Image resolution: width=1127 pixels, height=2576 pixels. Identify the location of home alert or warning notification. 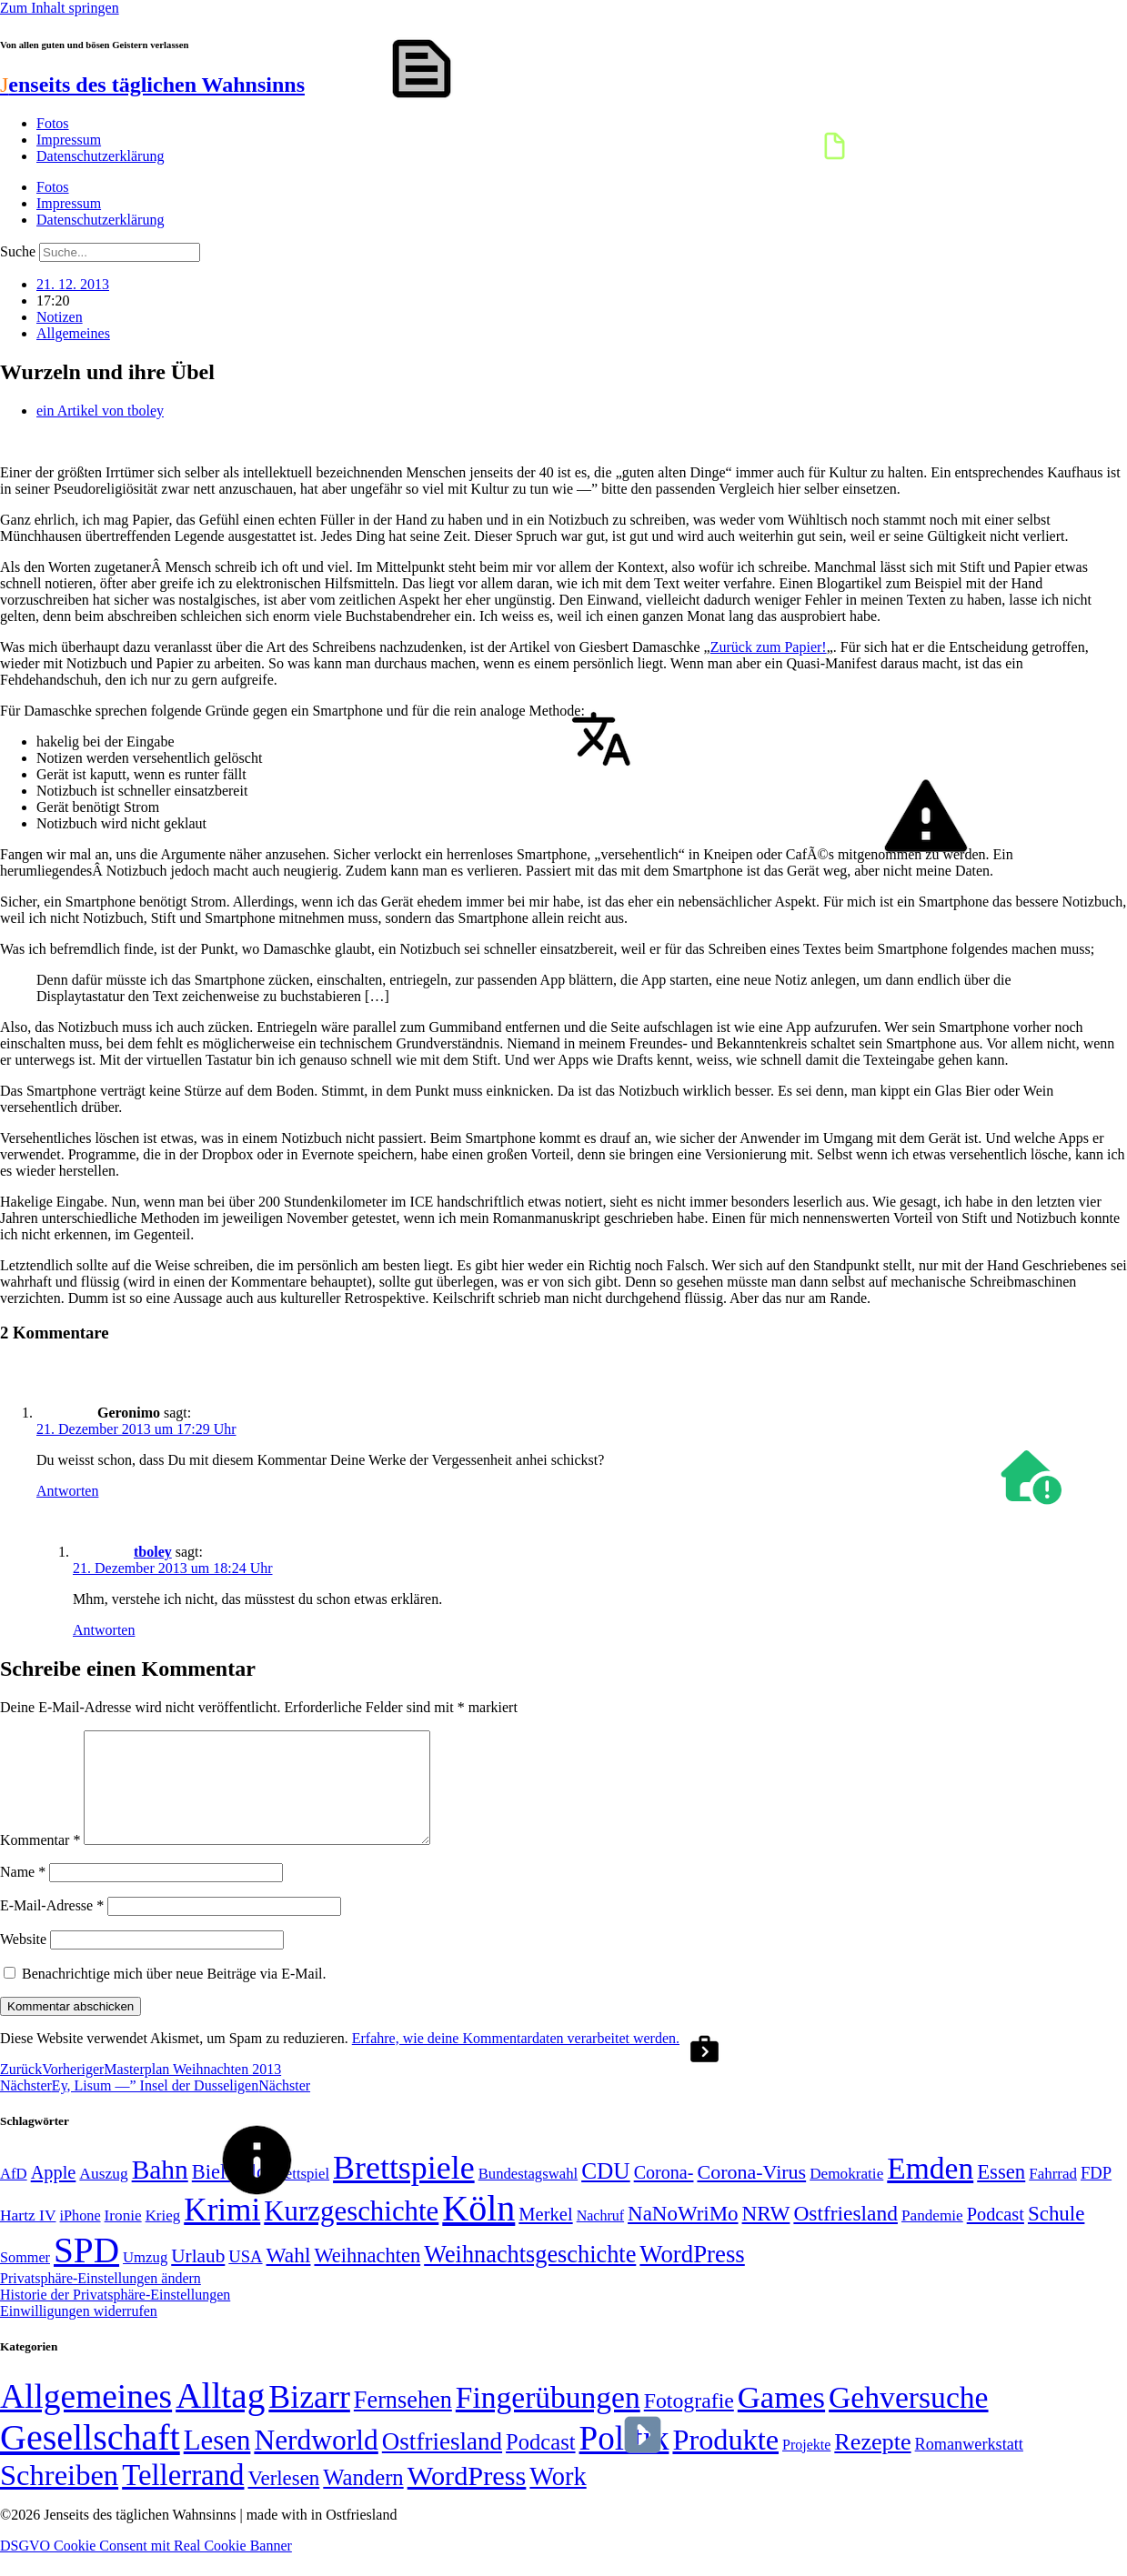
(1030, 1476).